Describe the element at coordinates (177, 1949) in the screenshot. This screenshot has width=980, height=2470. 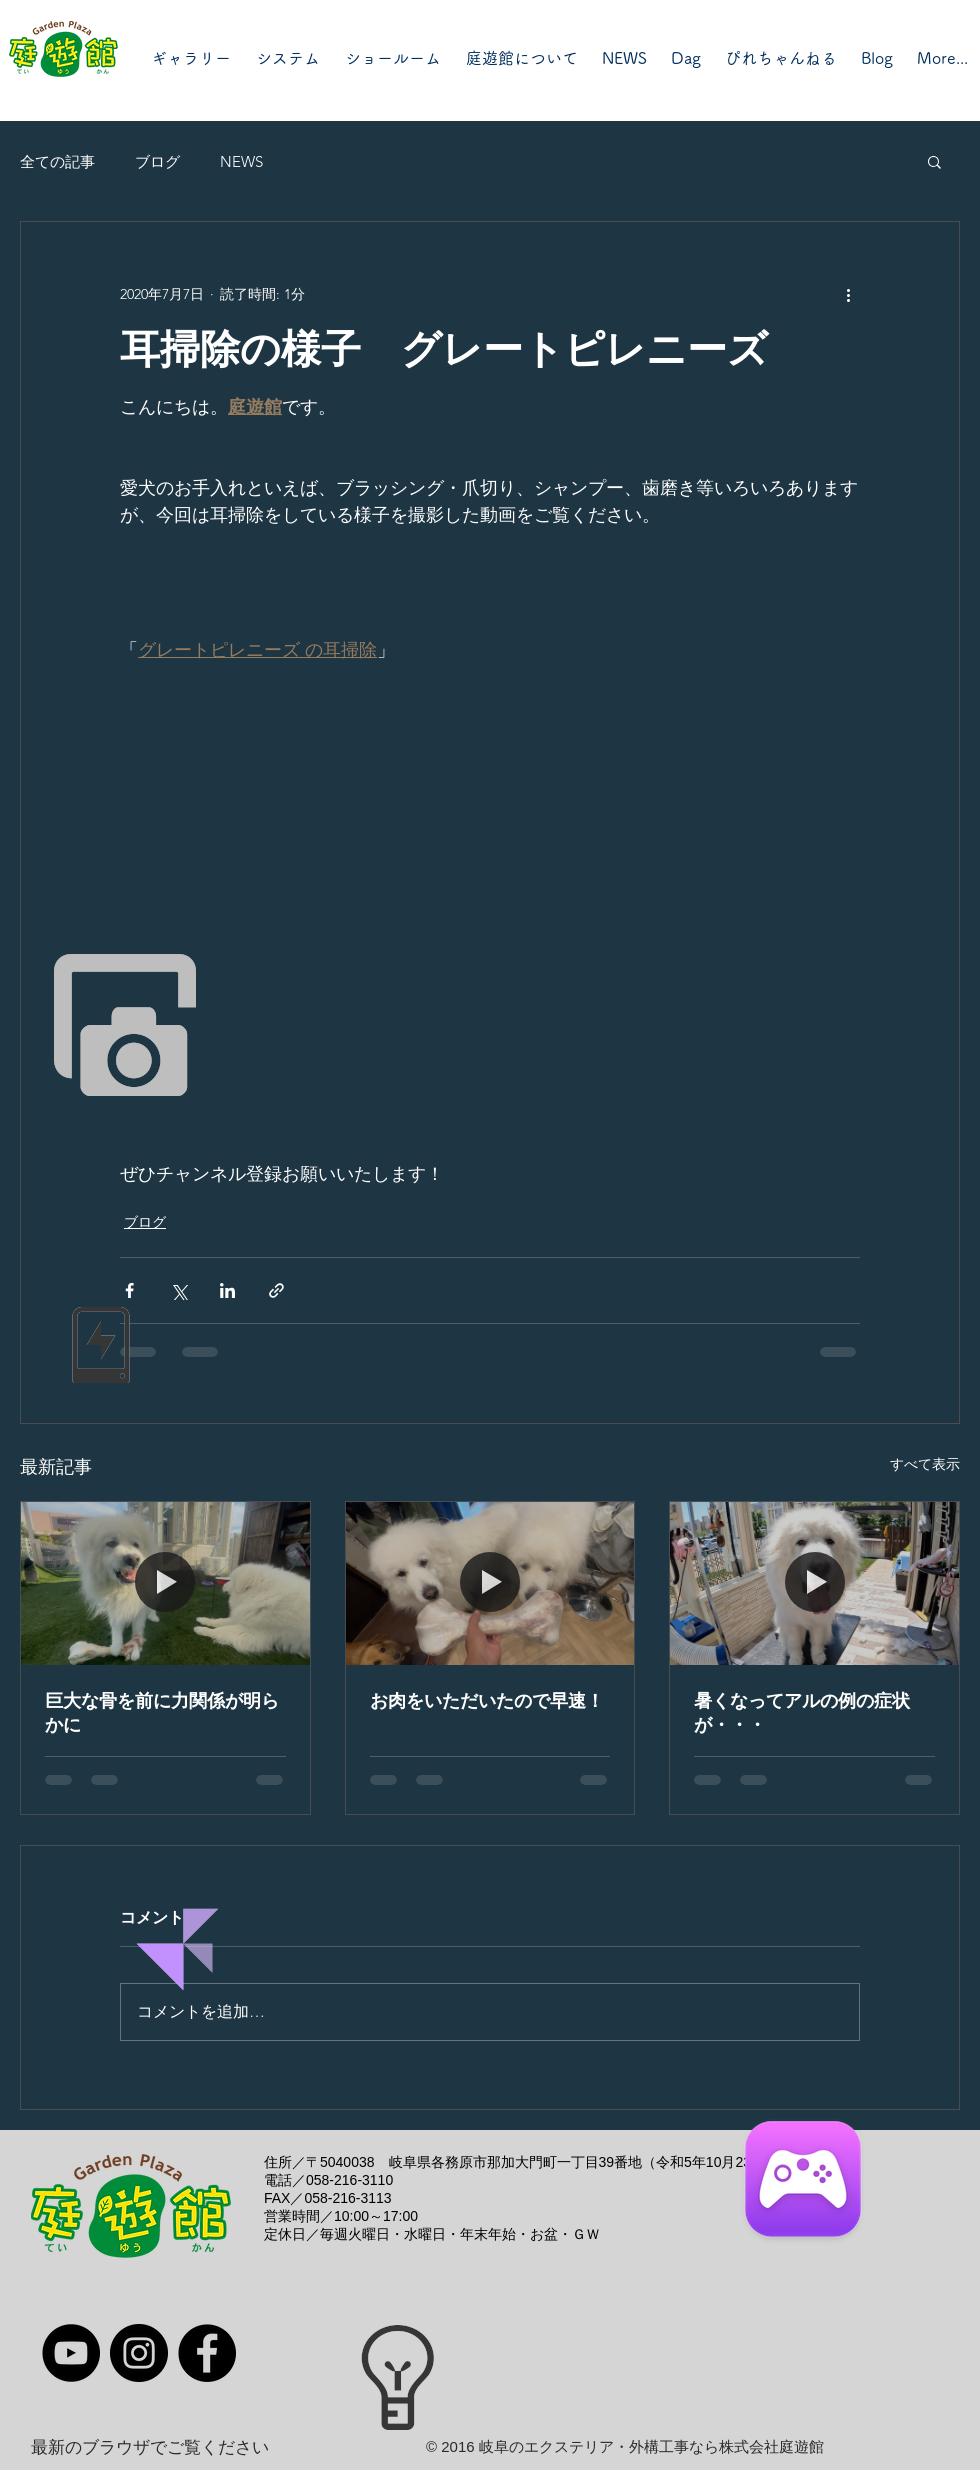
I see `open the adwaita demo application` at that location.